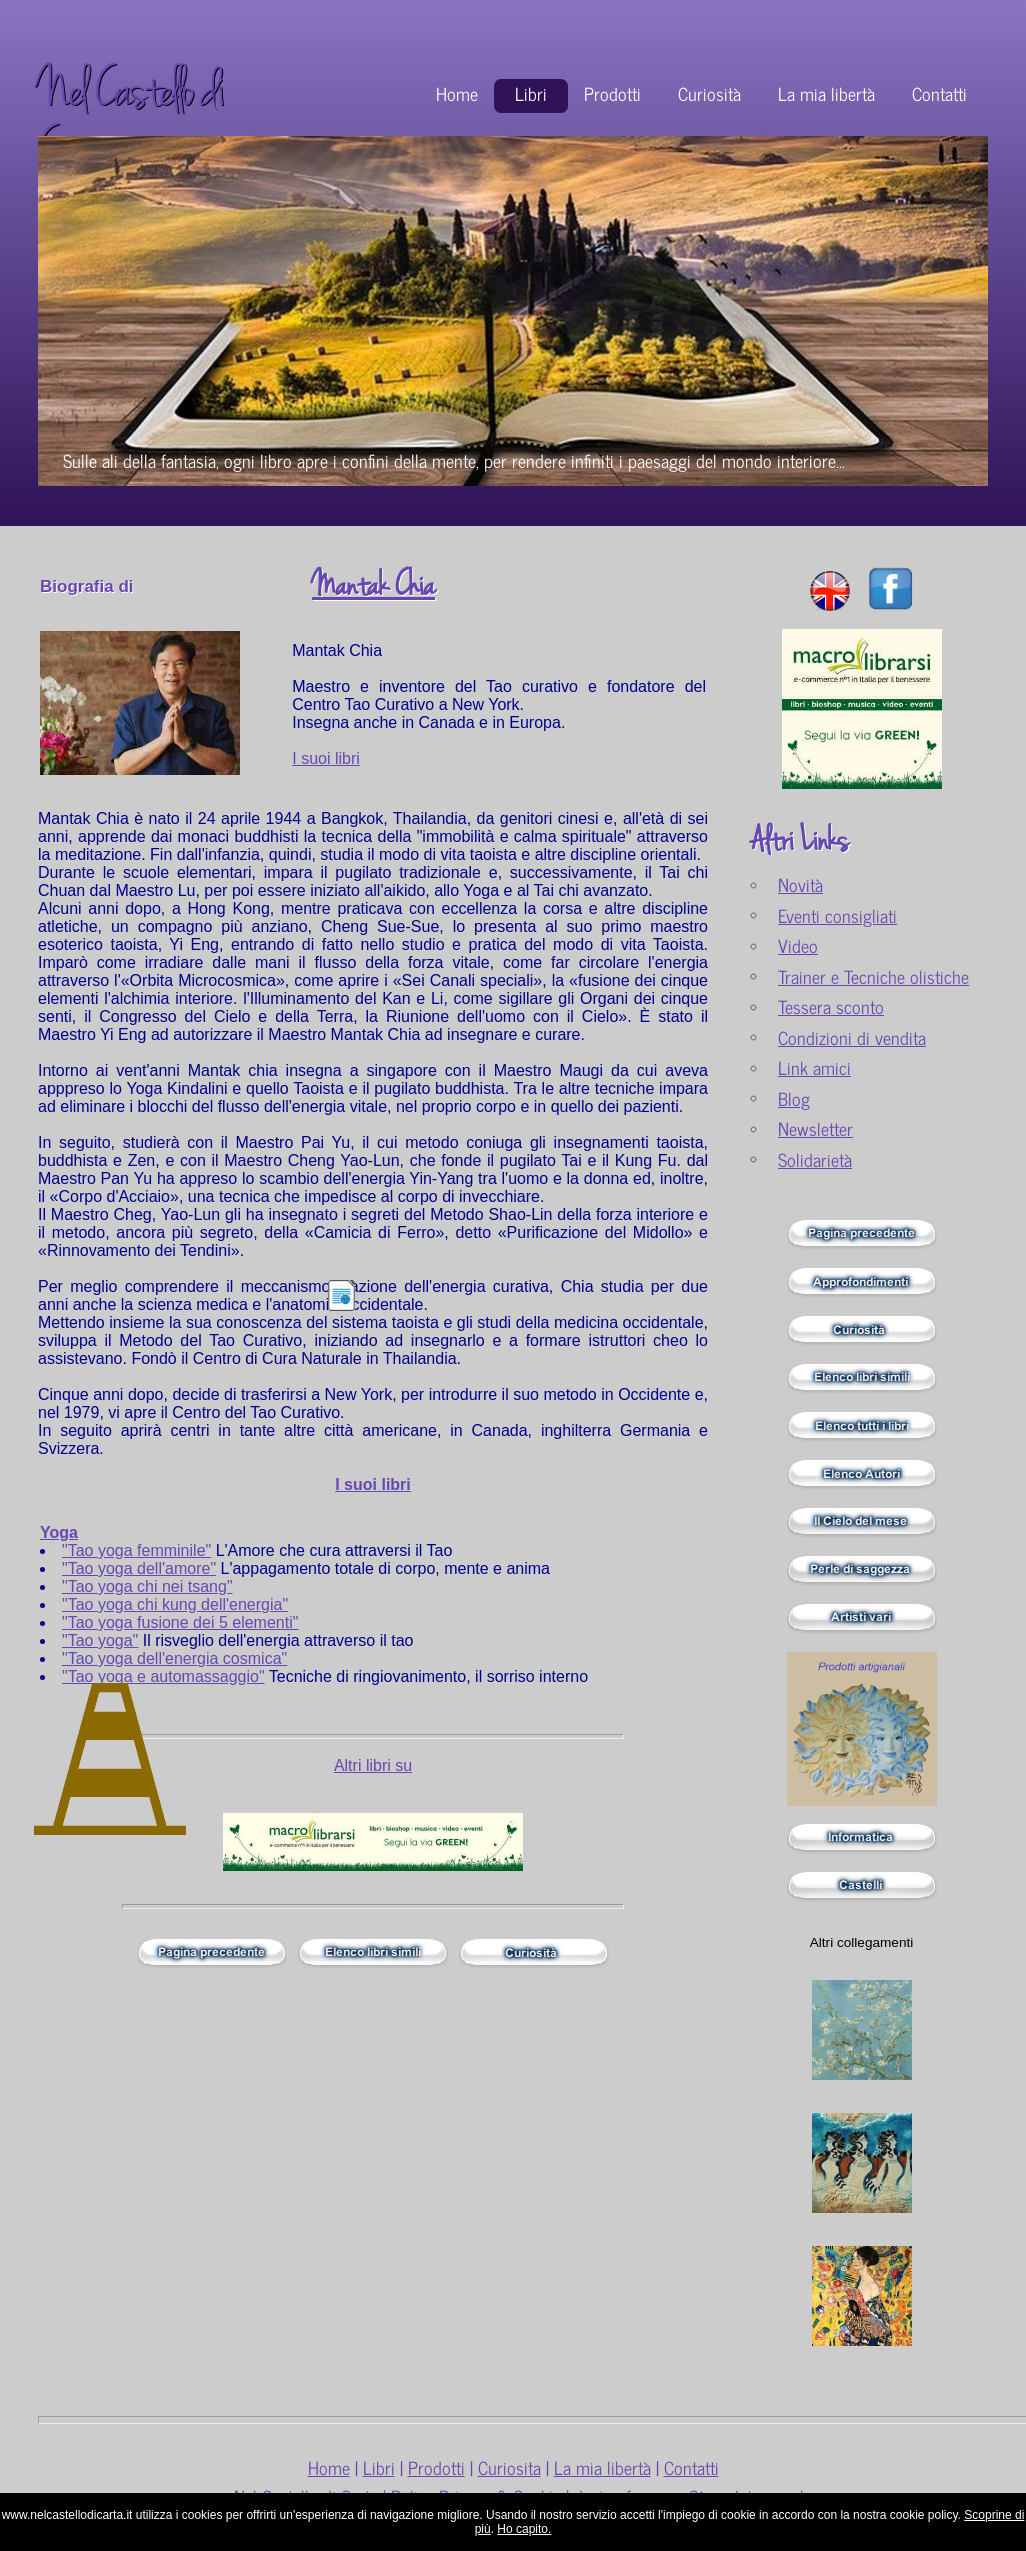 The height and width of the screenshot is (2551, 1026). Describe the element at coordinates (110, 1759) in the screenshot. I see `open VLC media player` at that location.